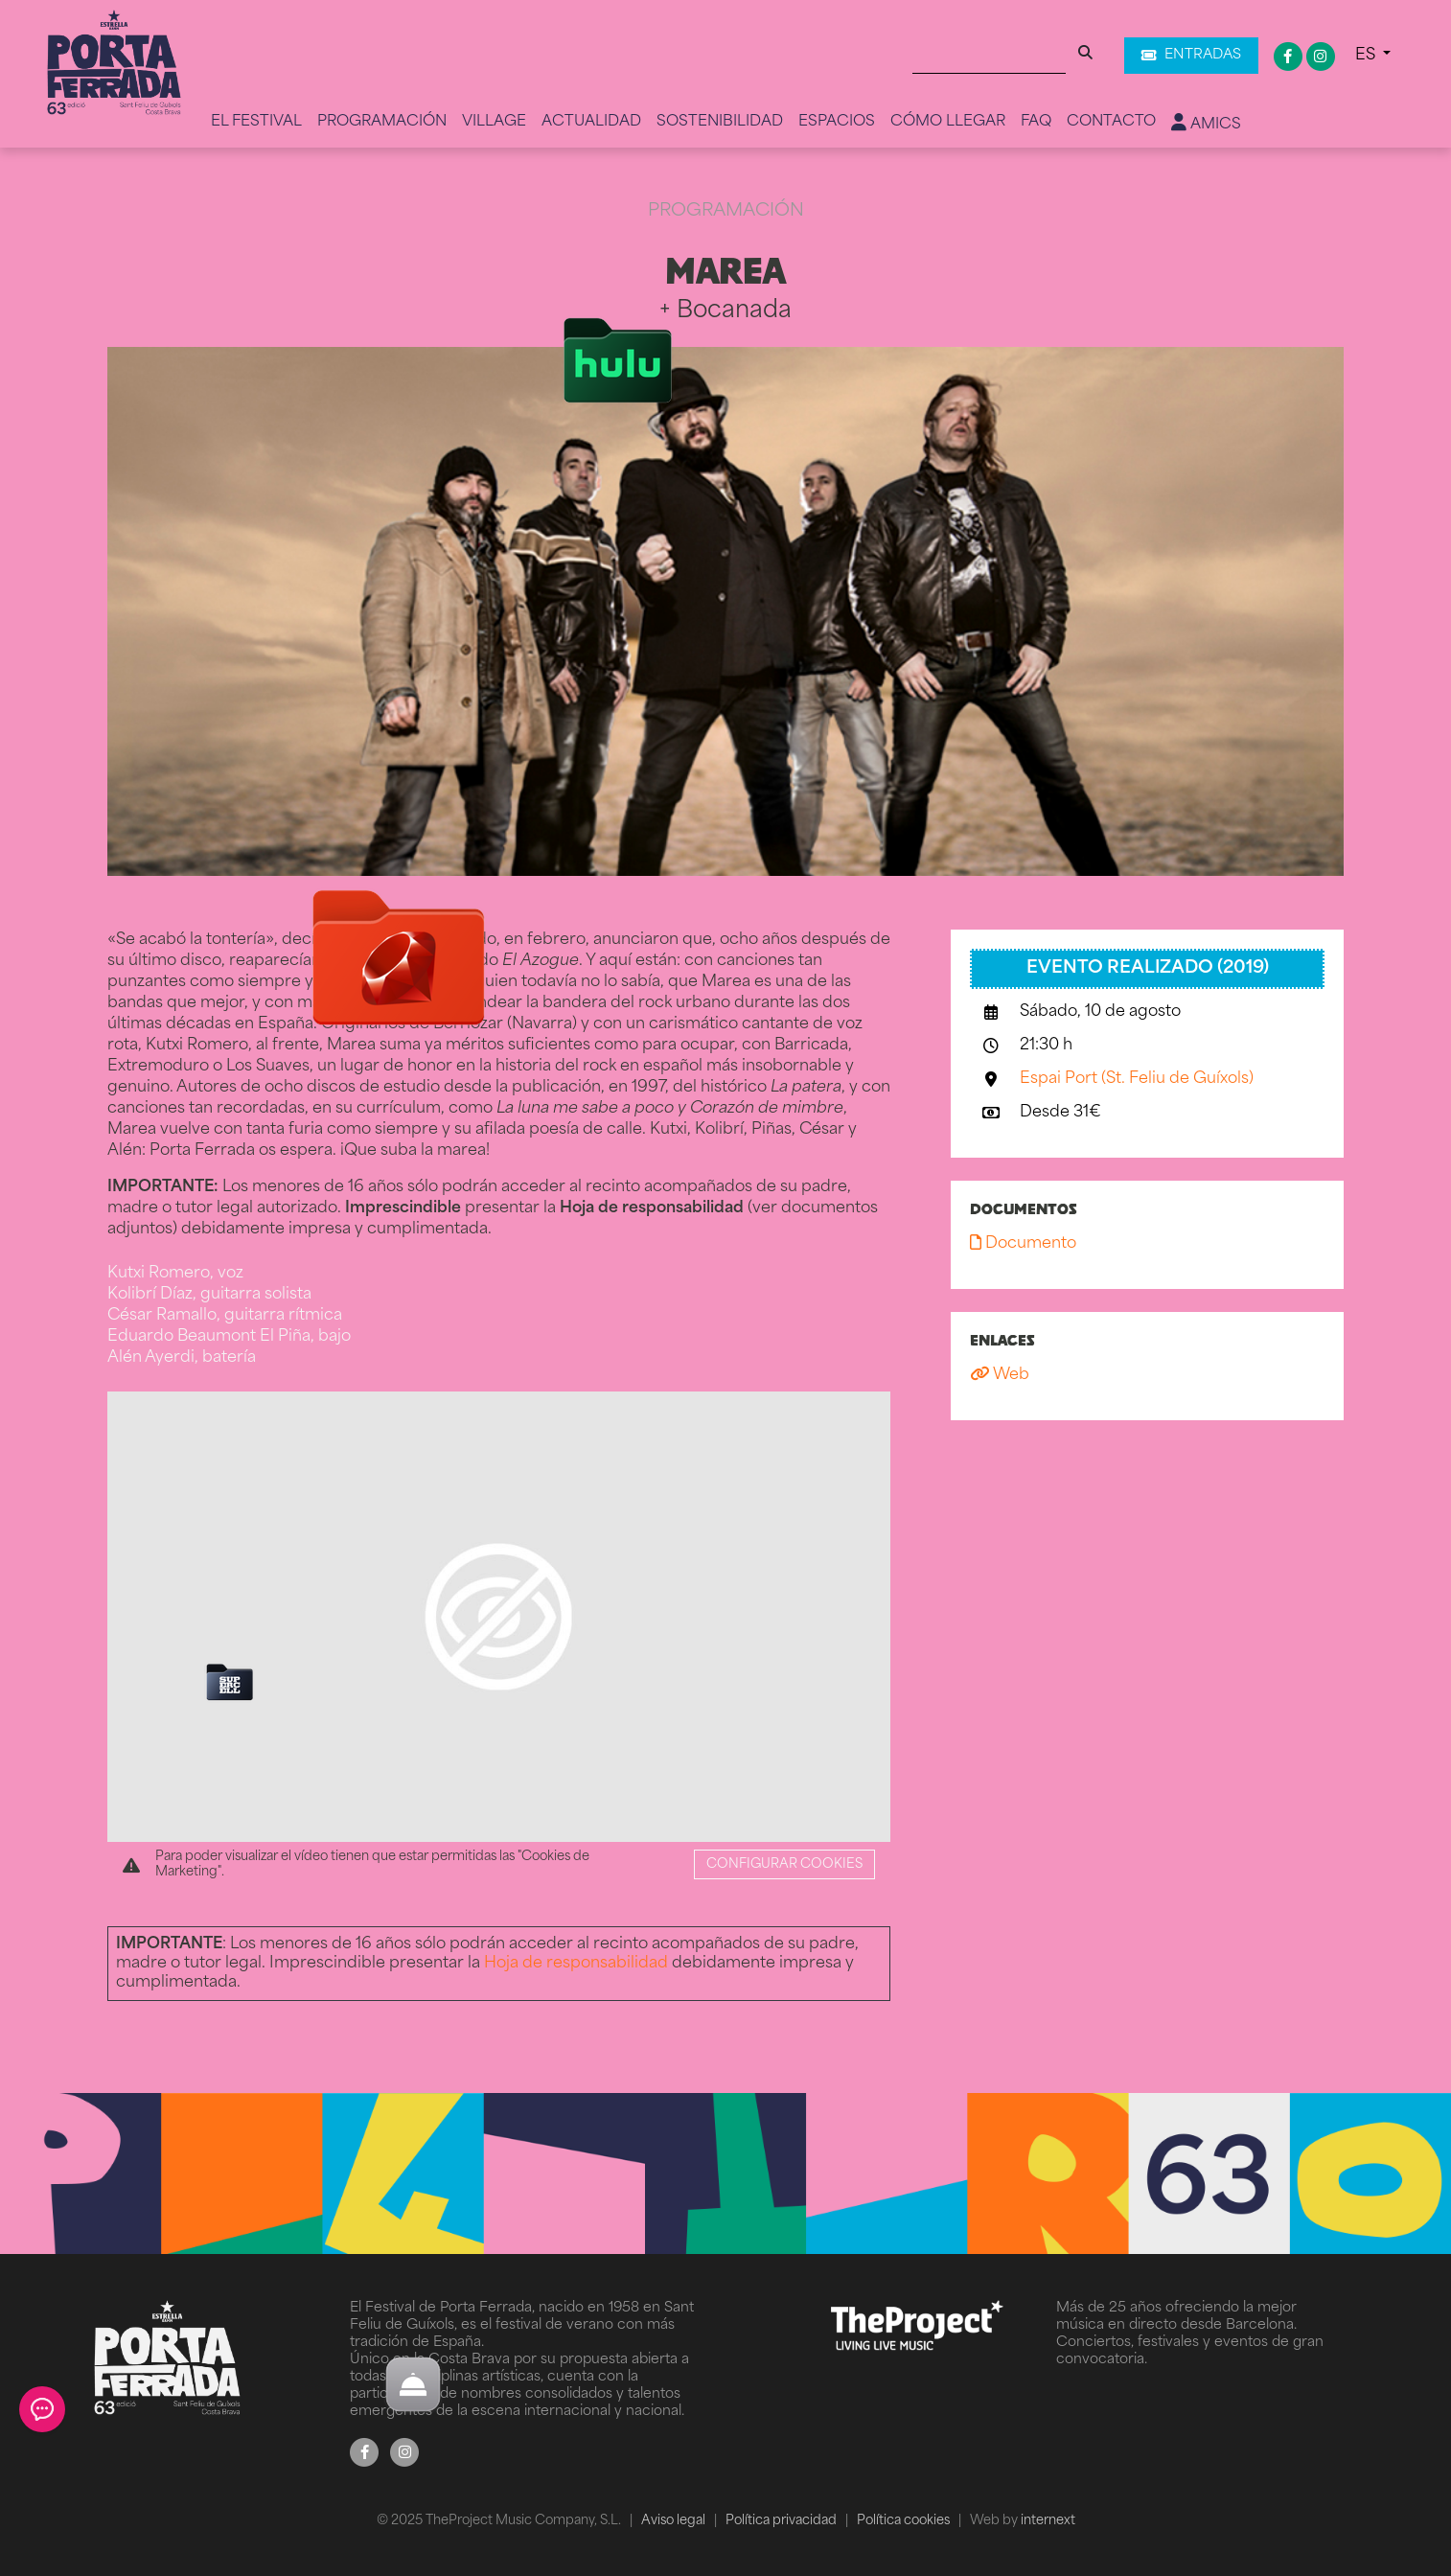  What do you see at coordinates (617, 363) in the screenshot?
I see `folder containing Hulu app data or downloads` at bounding box center [617, 363].